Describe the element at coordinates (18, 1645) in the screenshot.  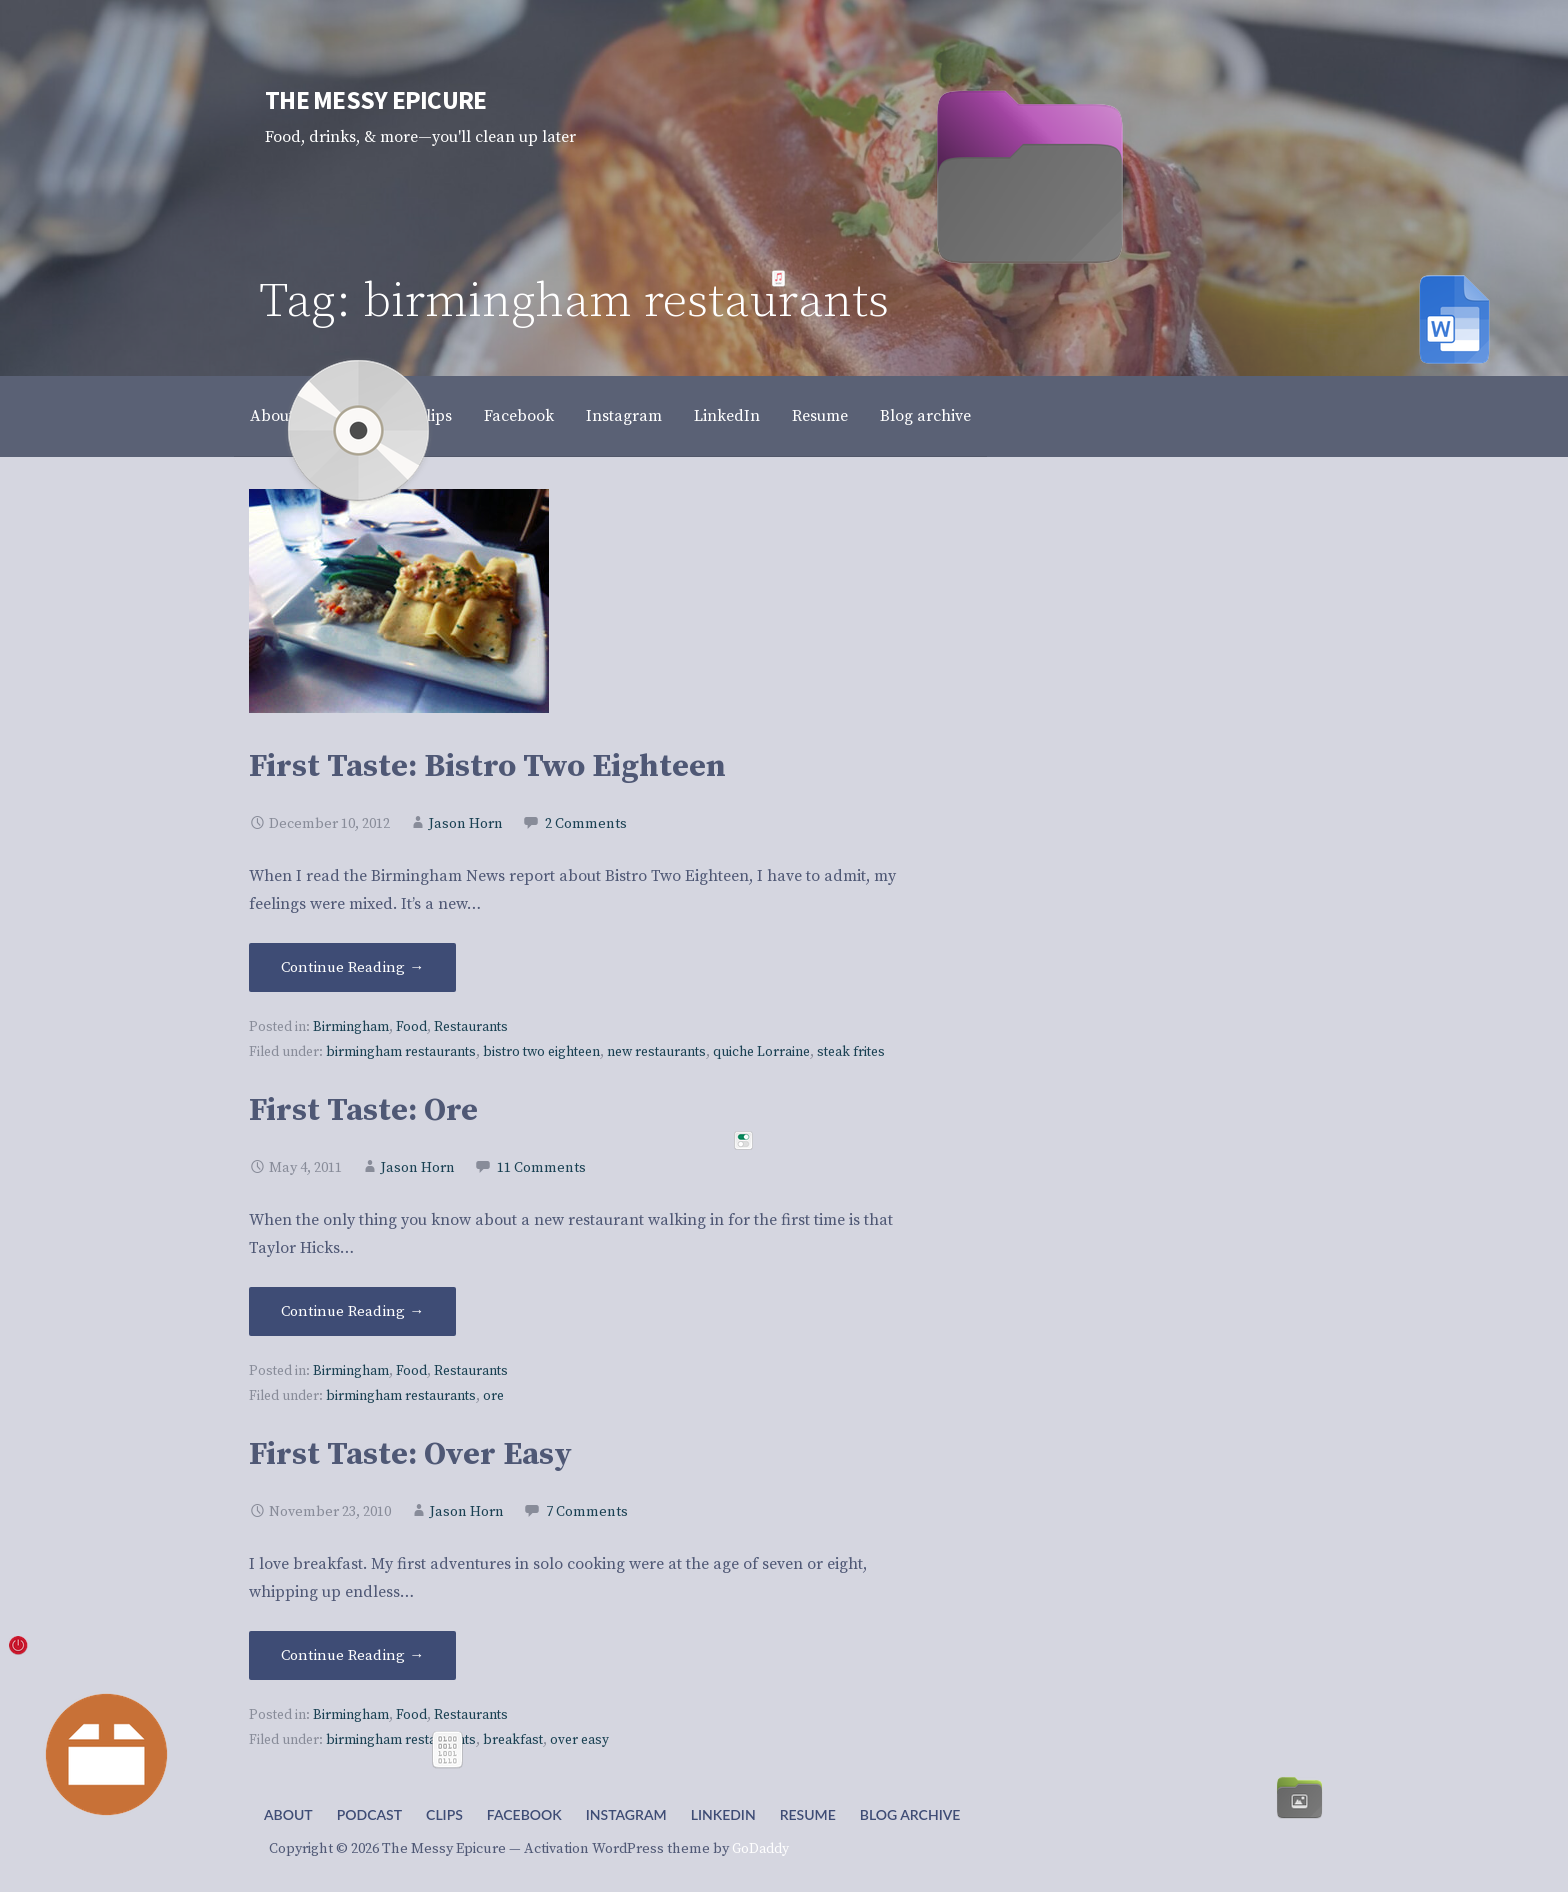
I see `shut down the system` at that location.